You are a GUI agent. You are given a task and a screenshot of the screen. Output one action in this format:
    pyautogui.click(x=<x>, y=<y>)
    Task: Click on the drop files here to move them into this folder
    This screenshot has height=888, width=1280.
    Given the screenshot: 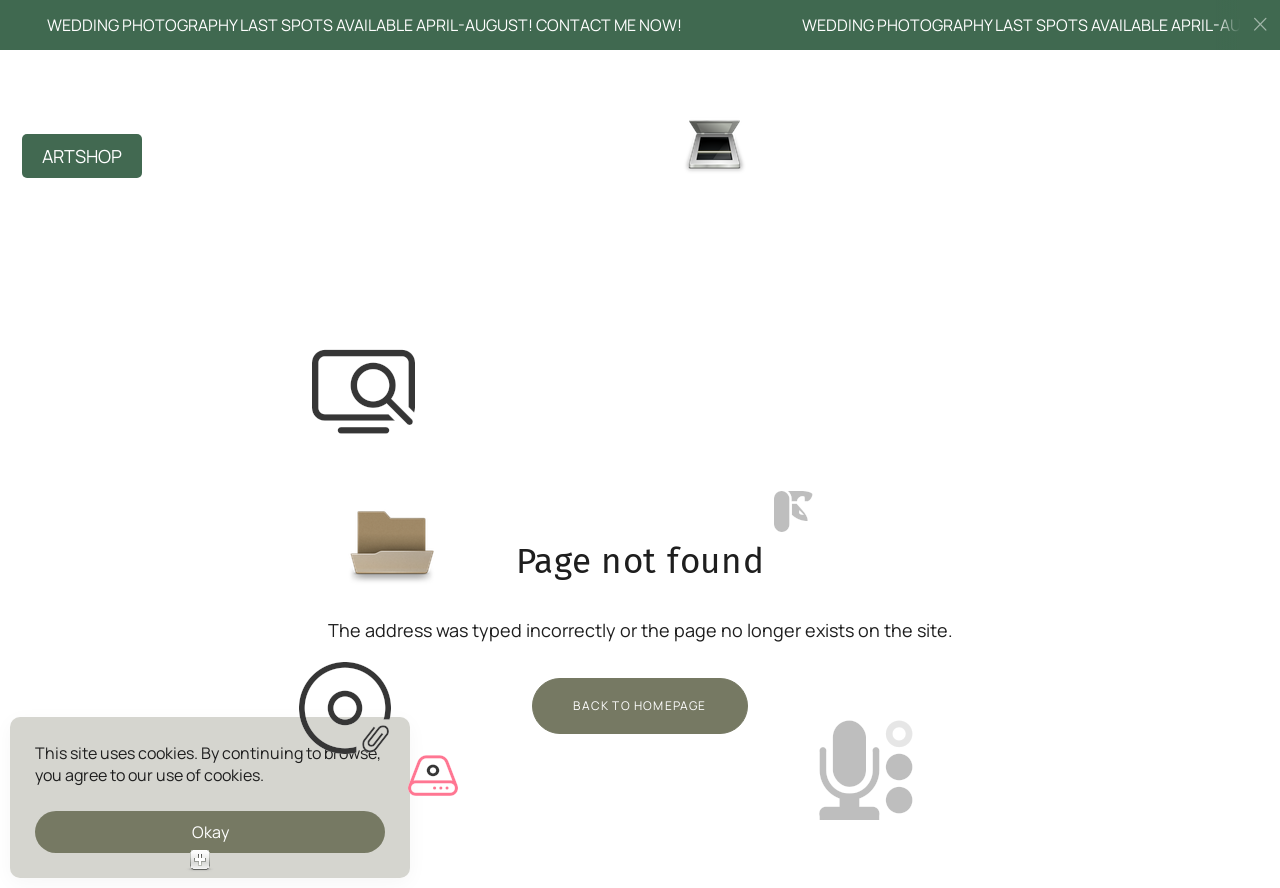 What is the action you would take?
    pyautogui.click(x=391, y=546)
    